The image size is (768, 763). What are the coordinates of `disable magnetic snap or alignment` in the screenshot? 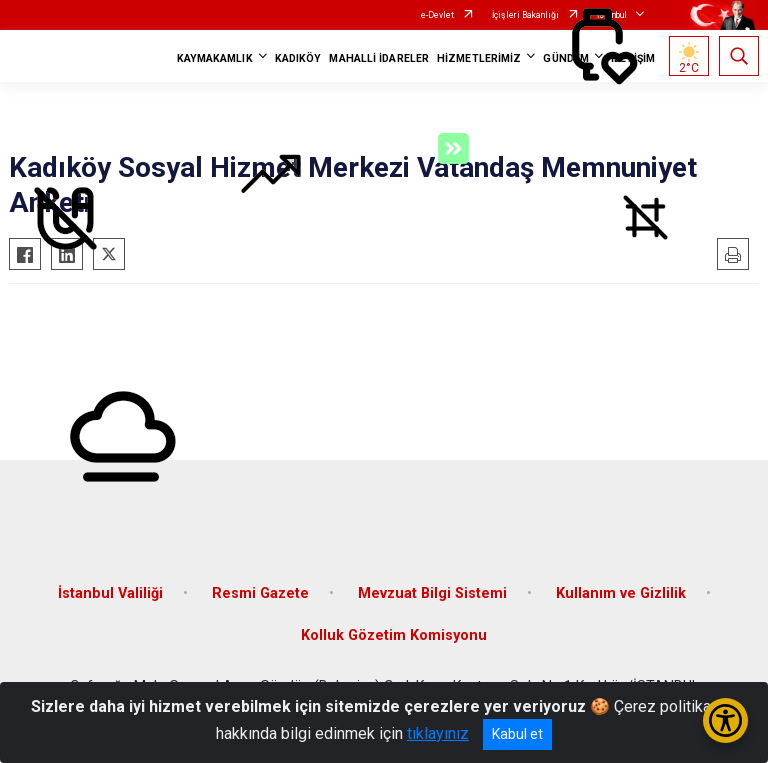 It's located at (65, 218).